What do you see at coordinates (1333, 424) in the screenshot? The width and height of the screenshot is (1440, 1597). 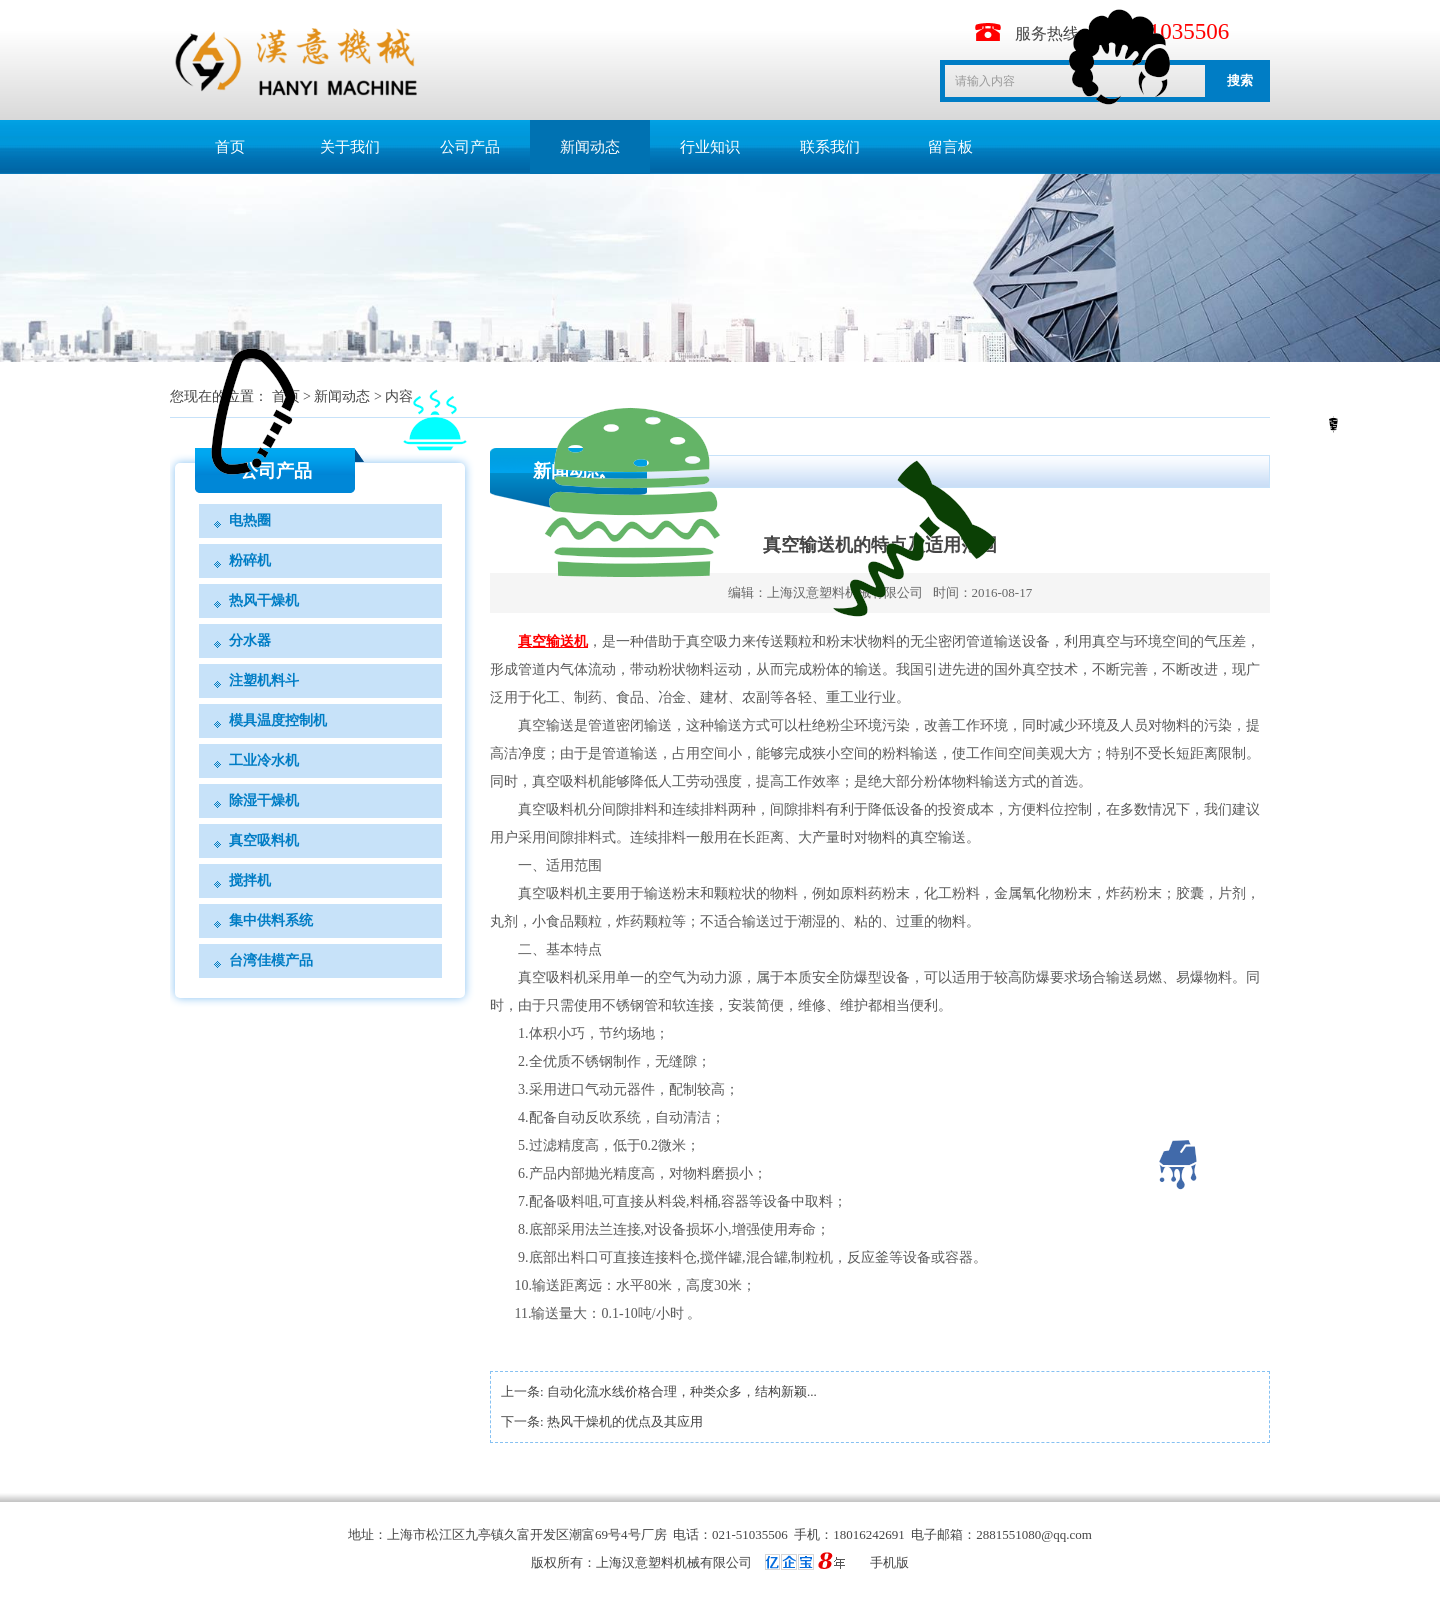 I see `browse kebab or street food options` at bounding box center [1333, 424].